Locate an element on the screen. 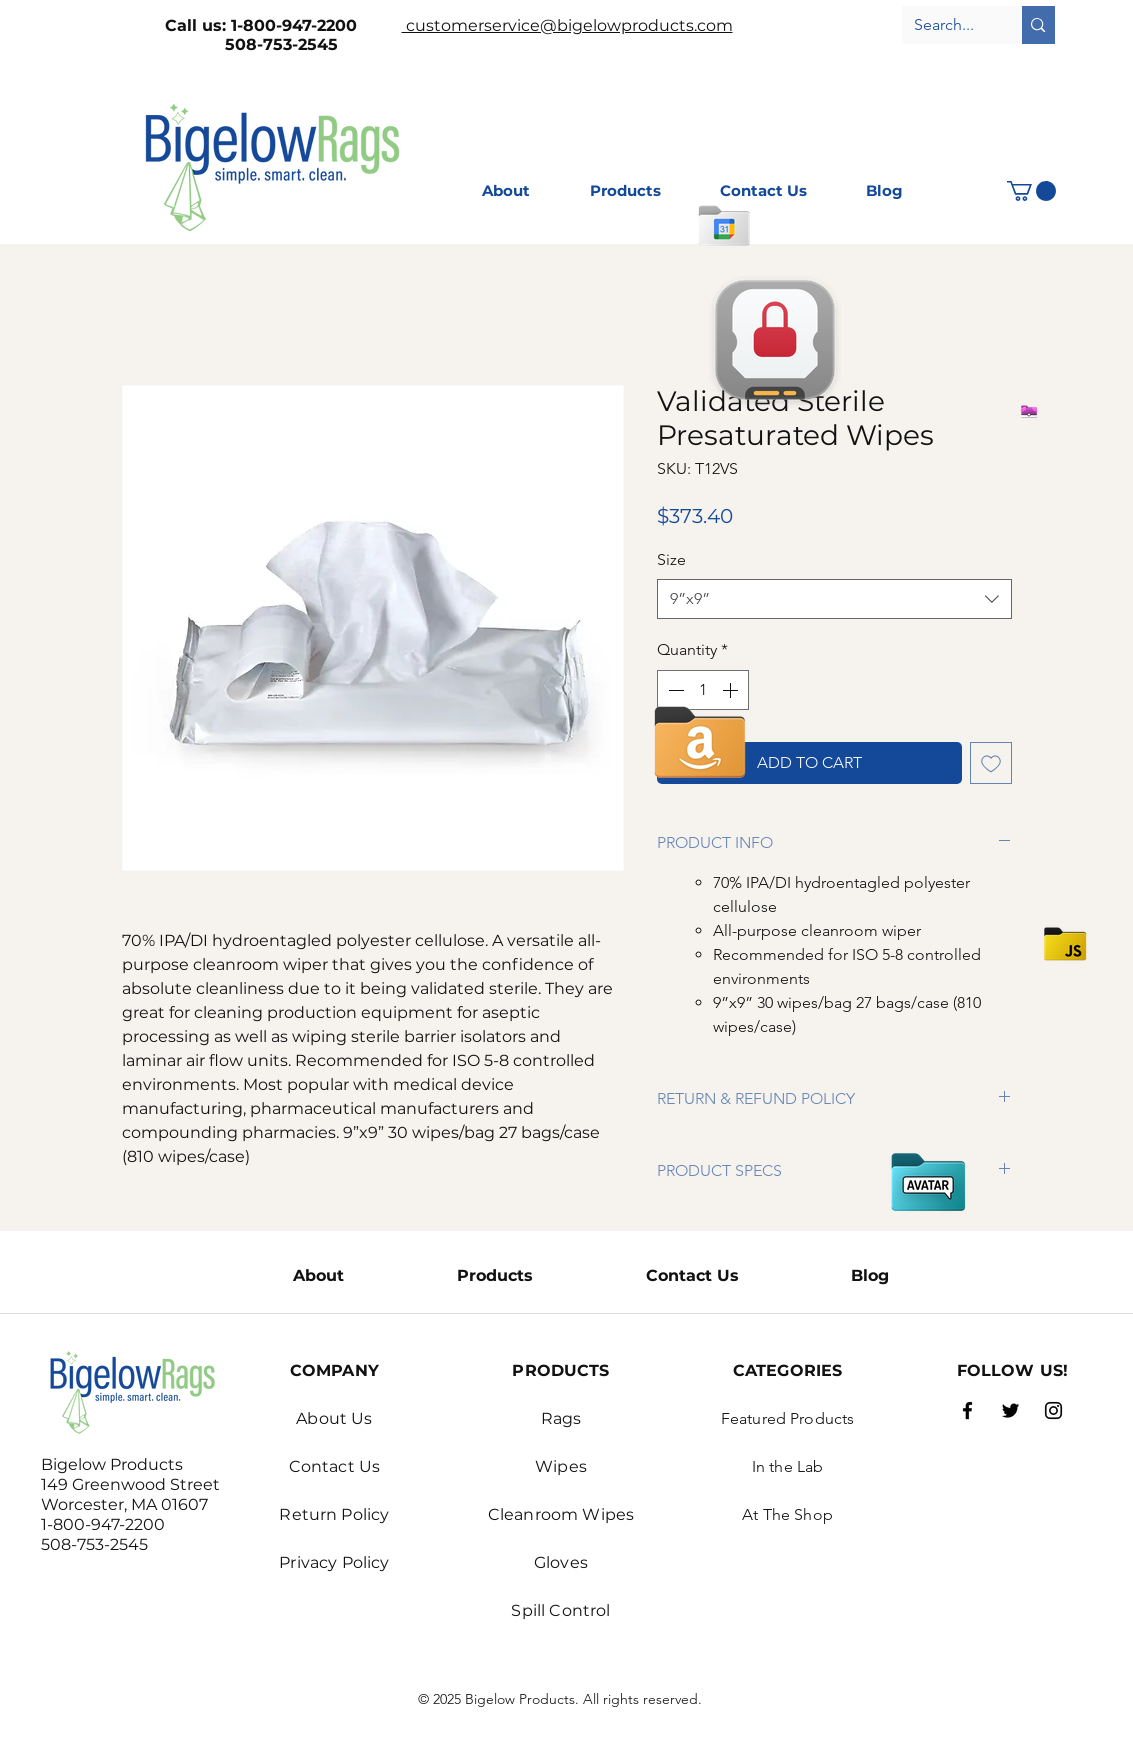 Image resolution: width=1133 pixels, height=1744 pixels. open folder containing javascript files is located at coordinates (1065, 945).